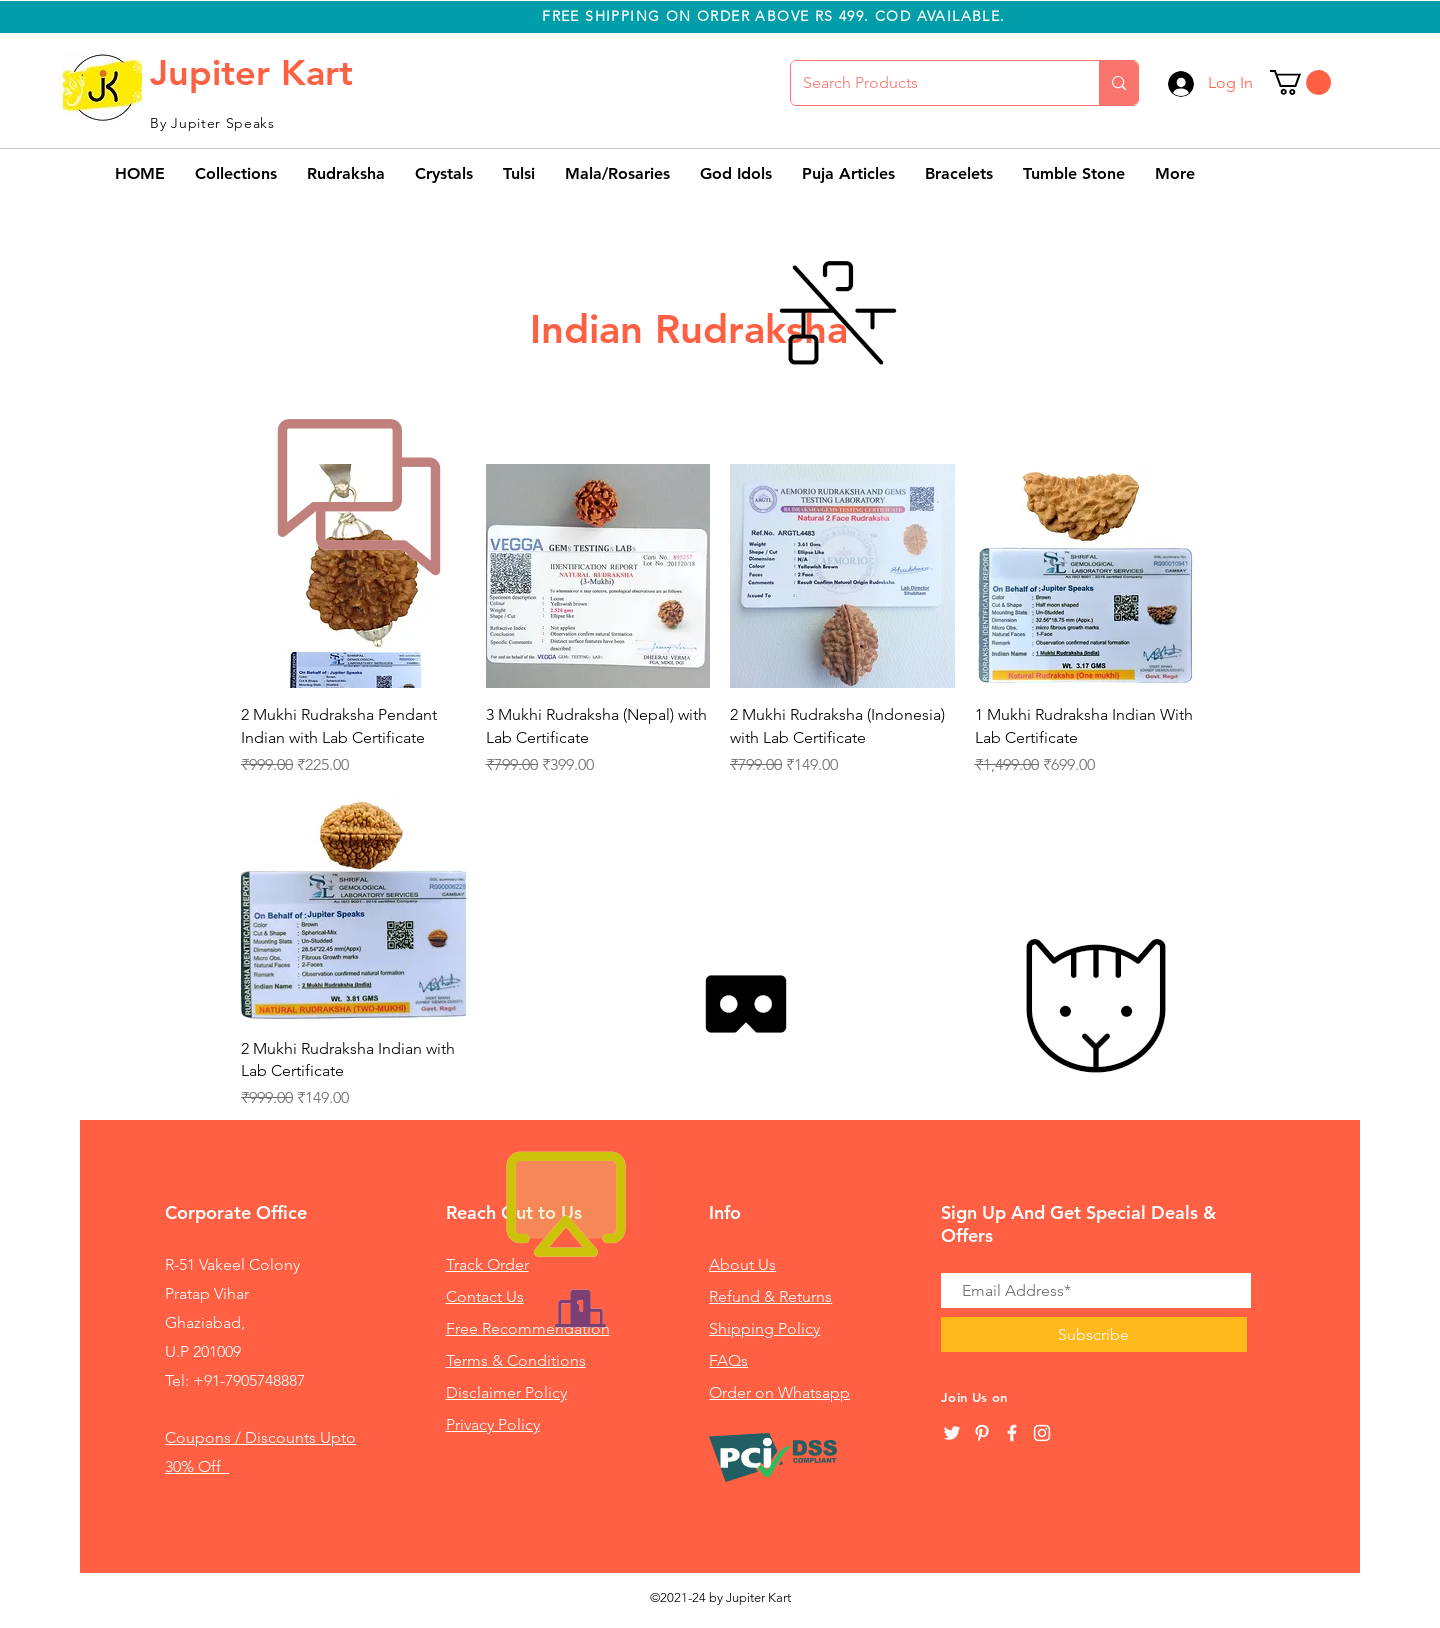  What do you see at coordinates (838, 315) in the screenshot?
I see `network connection unavailable or disabled` at bounding box center [838, 315].